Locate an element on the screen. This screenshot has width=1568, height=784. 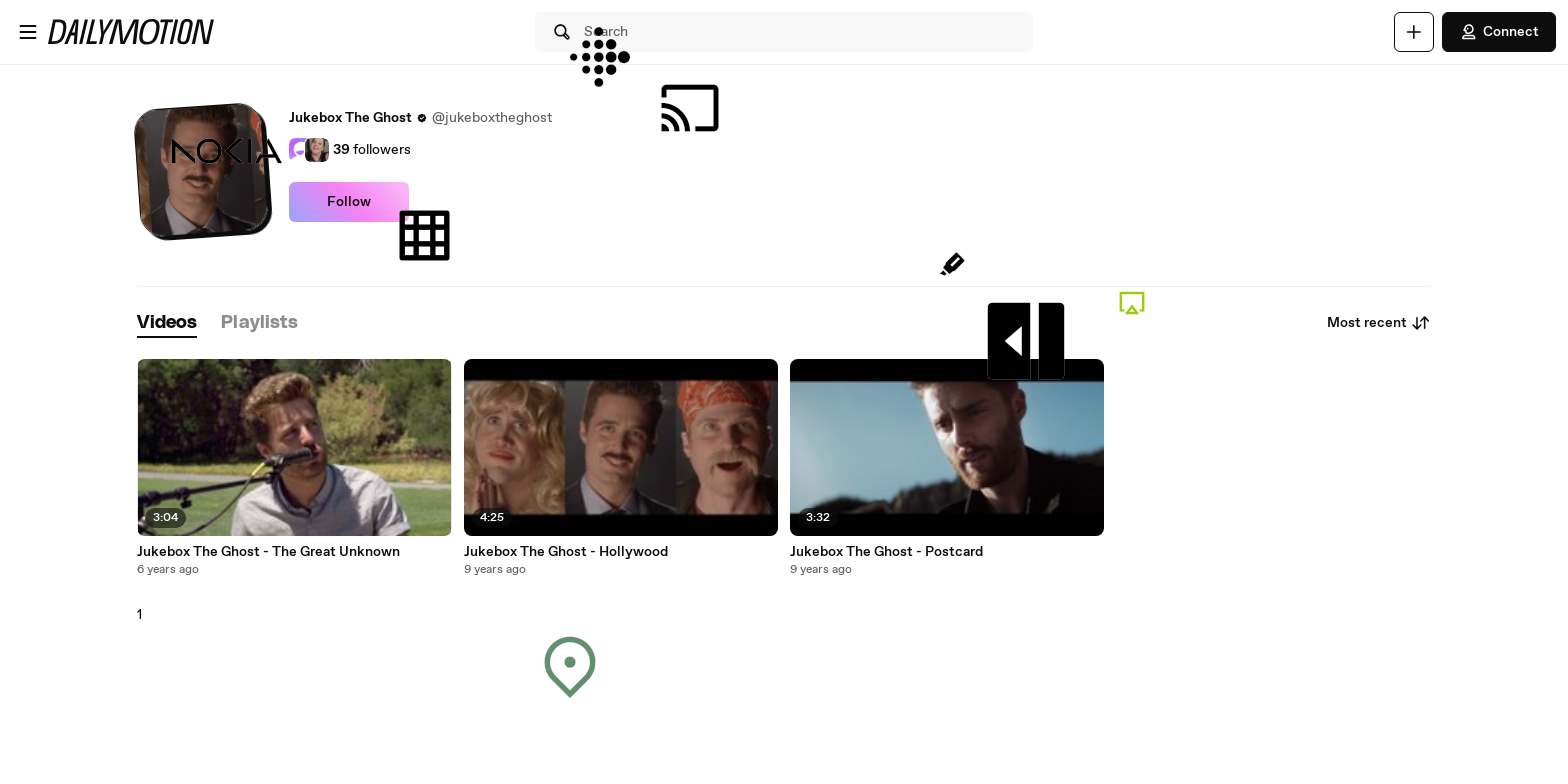
open the Fitbit app is located at coordinates (600, 57).